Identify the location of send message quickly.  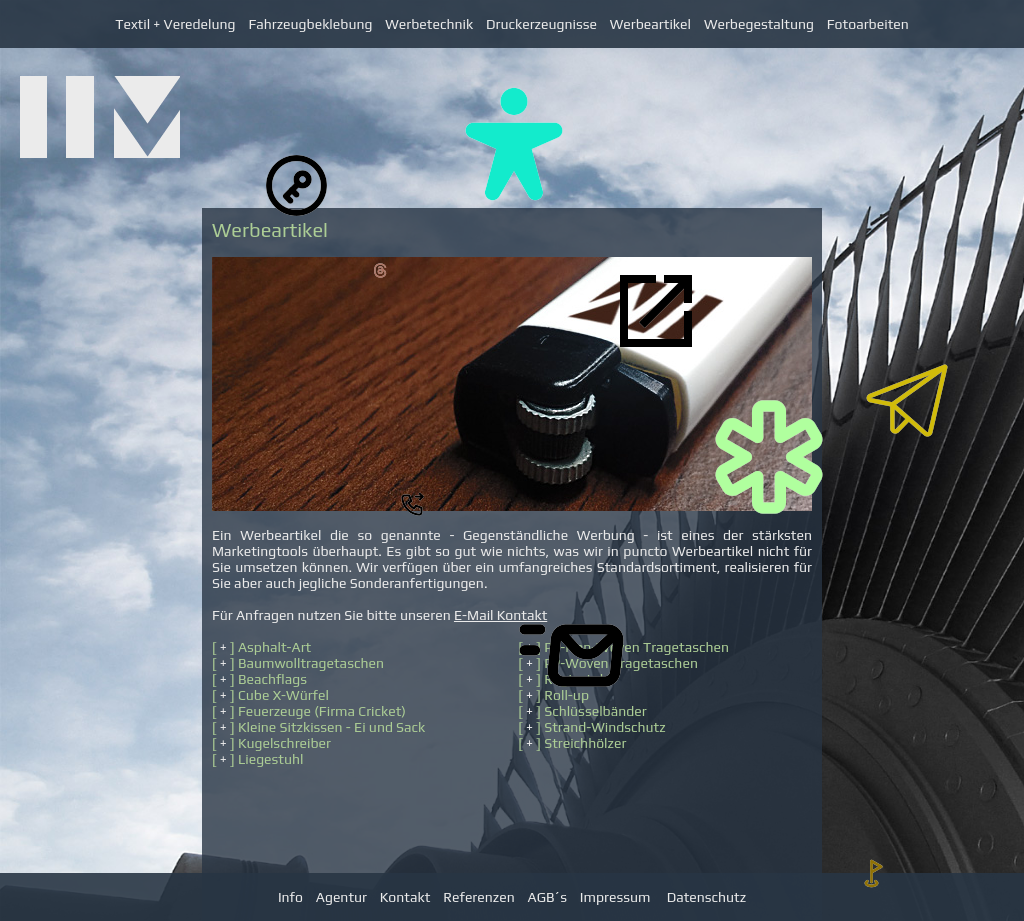
(571, 655).